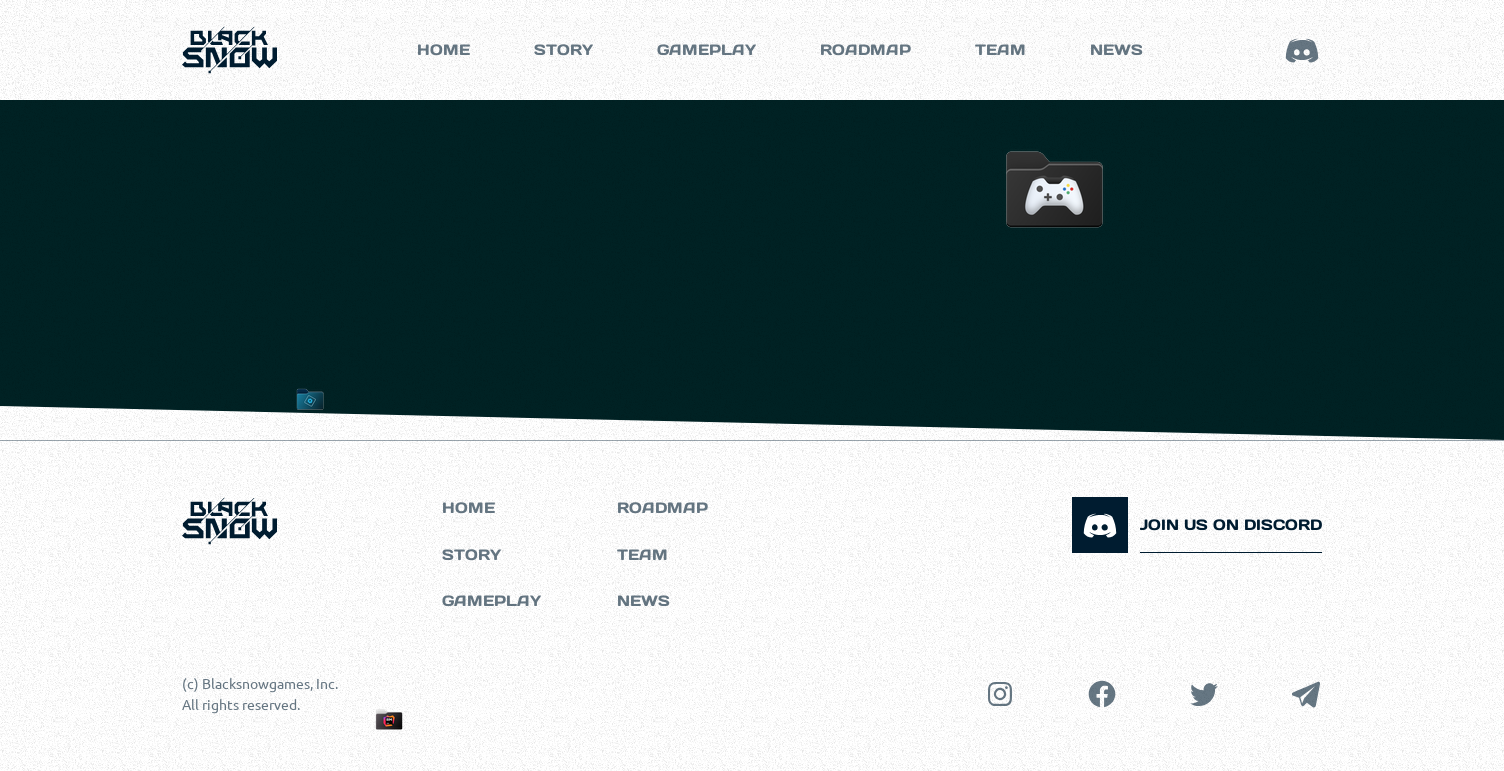 The height and width of the screenshot is (771, 1504). I want to click on open microsoft games folder, so click(1054, 192).